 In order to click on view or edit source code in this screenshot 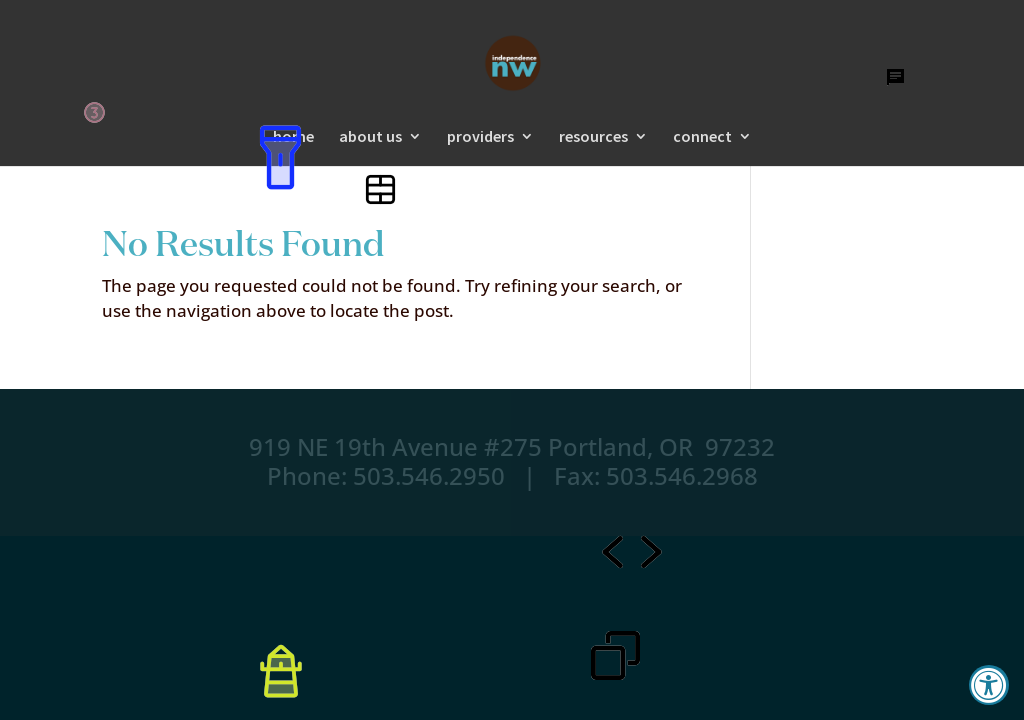, I will do `click(632, 552)`.